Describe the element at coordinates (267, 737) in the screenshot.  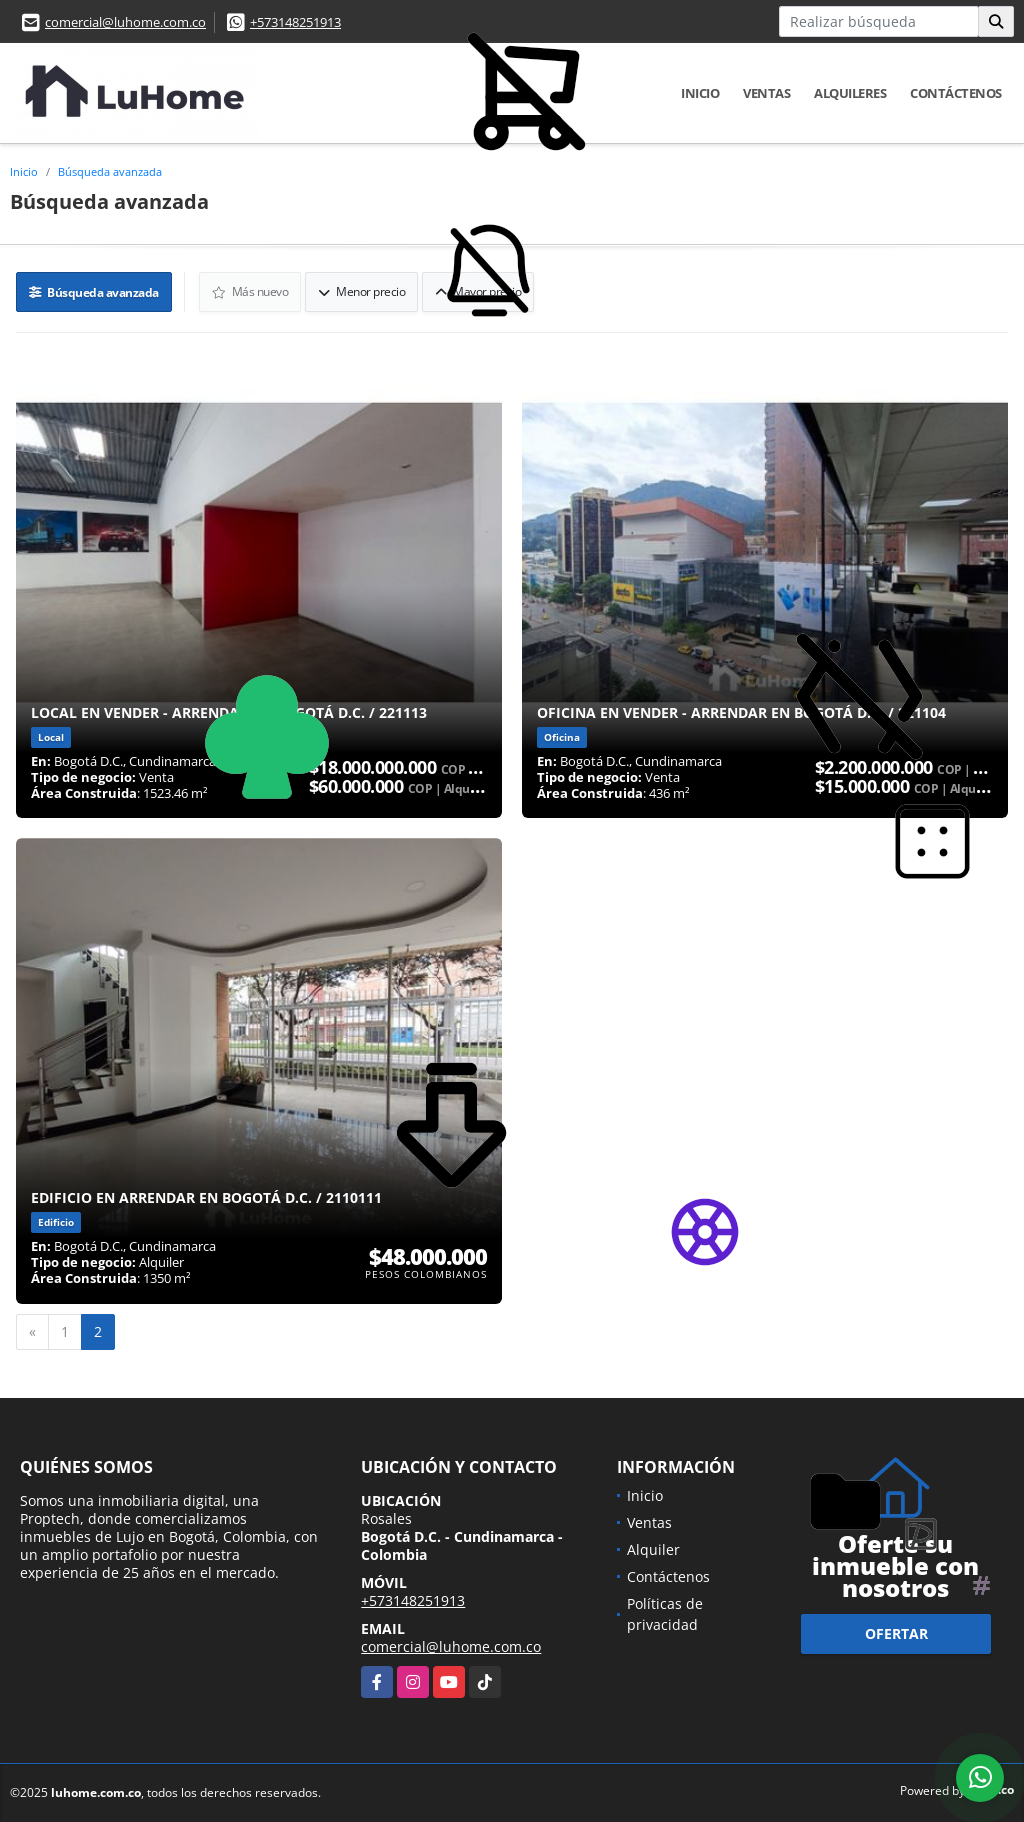
I see `select clubs suit in a card game` at that location.